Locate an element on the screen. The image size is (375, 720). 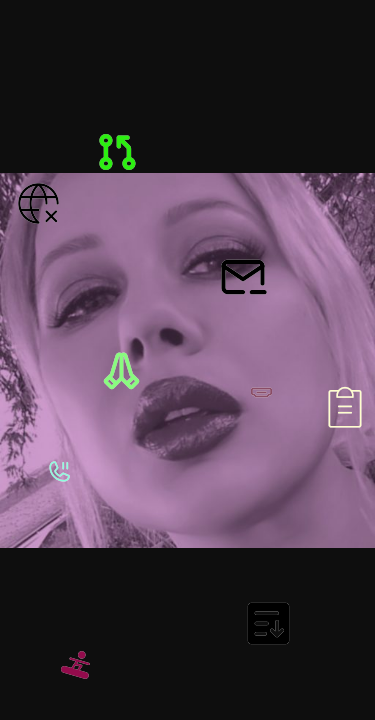
hdmi port connection status is located at coordinates (261, 392).